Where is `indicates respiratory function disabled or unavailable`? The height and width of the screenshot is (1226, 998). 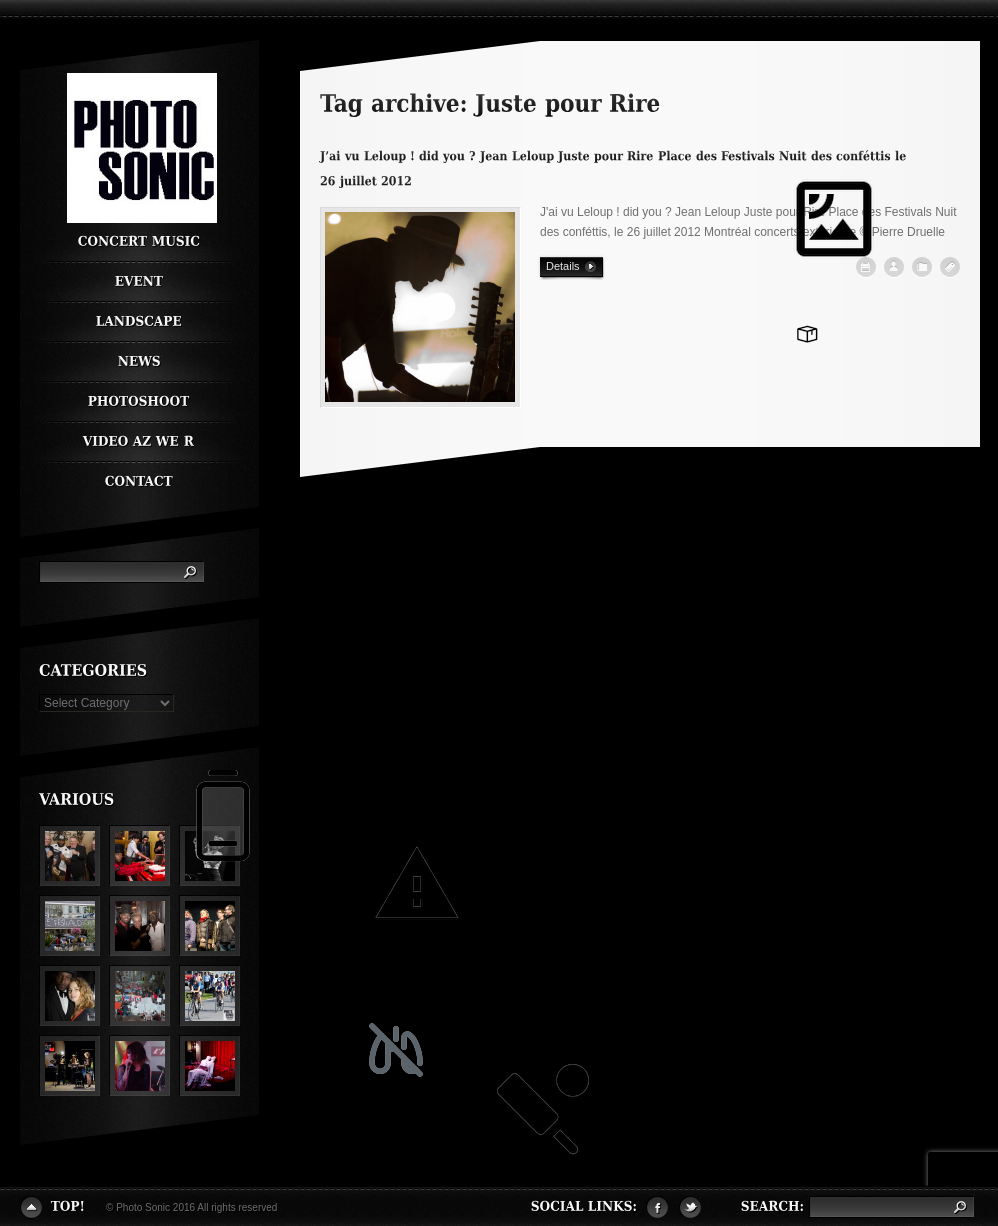 indicates respiratory function disabled or unavailable is located at coordinates (396, 1050).